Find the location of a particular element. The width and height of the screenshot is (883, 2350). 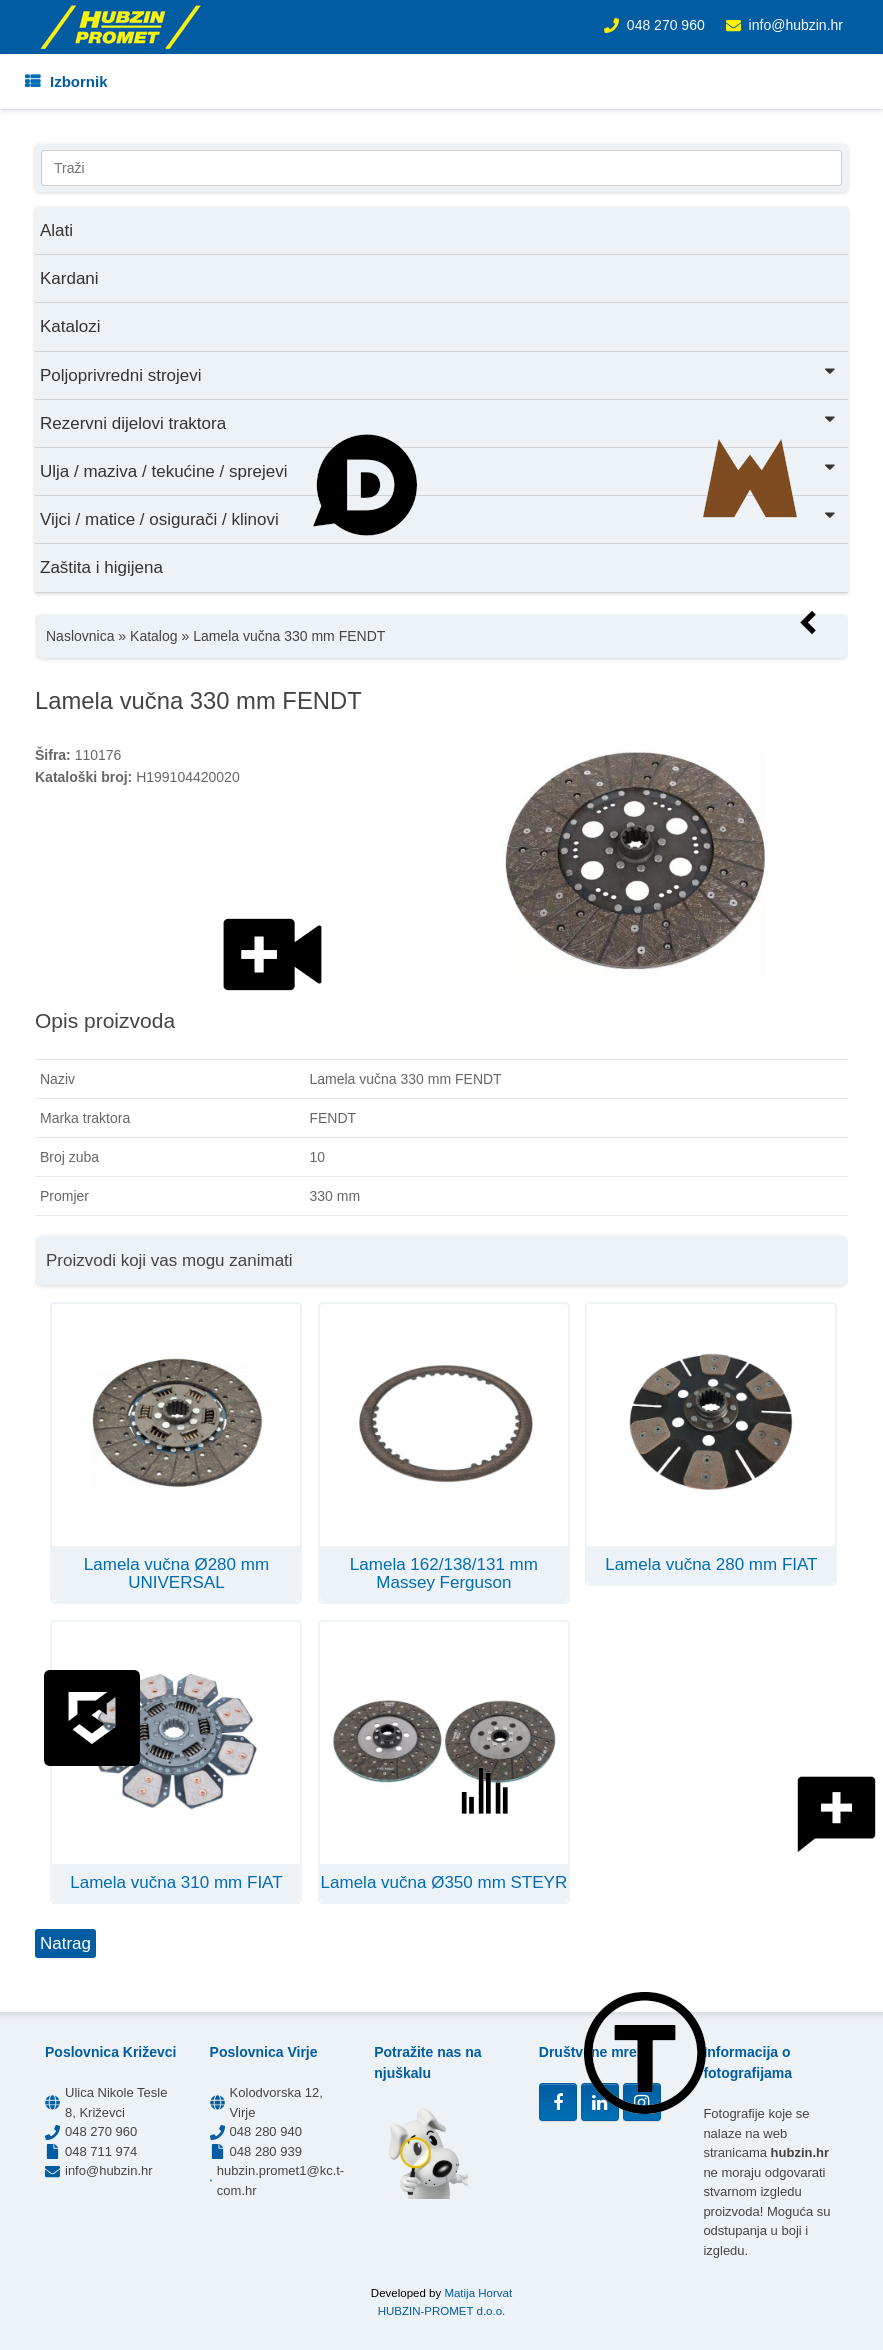

start a new chat conversation is located at coordinates (836, 1811).